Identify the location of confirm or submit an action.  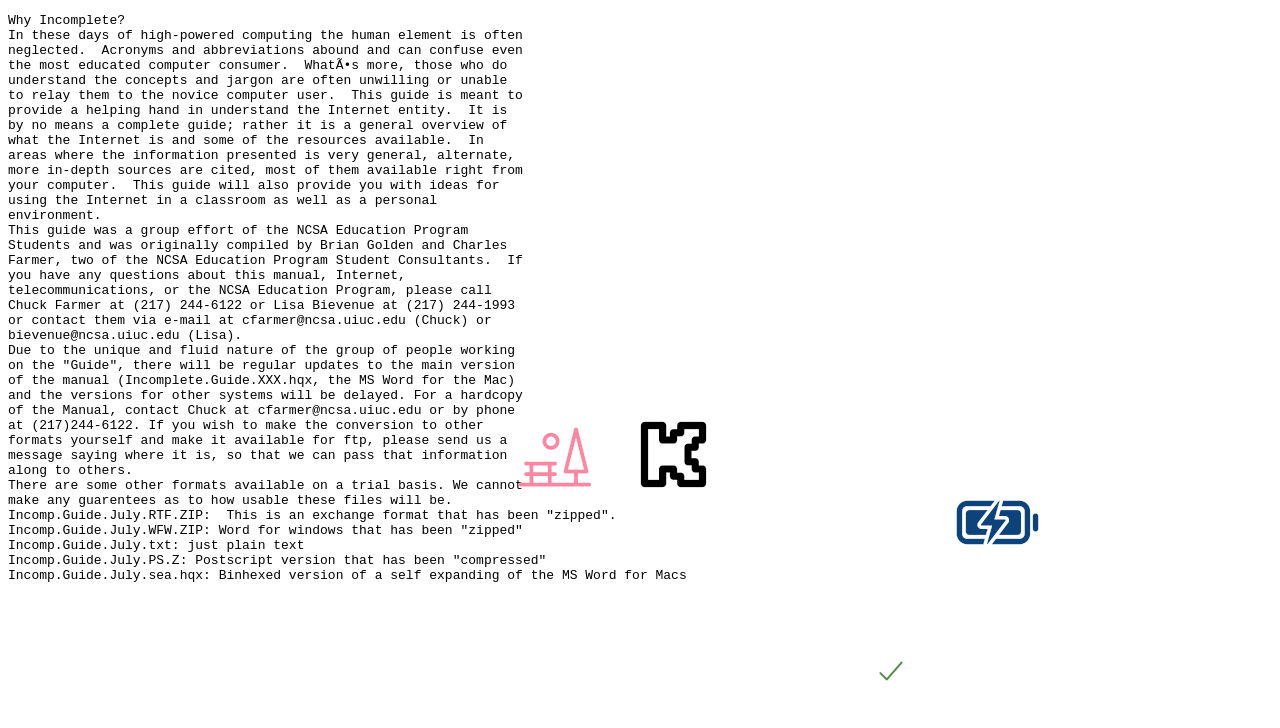
(891, 671).